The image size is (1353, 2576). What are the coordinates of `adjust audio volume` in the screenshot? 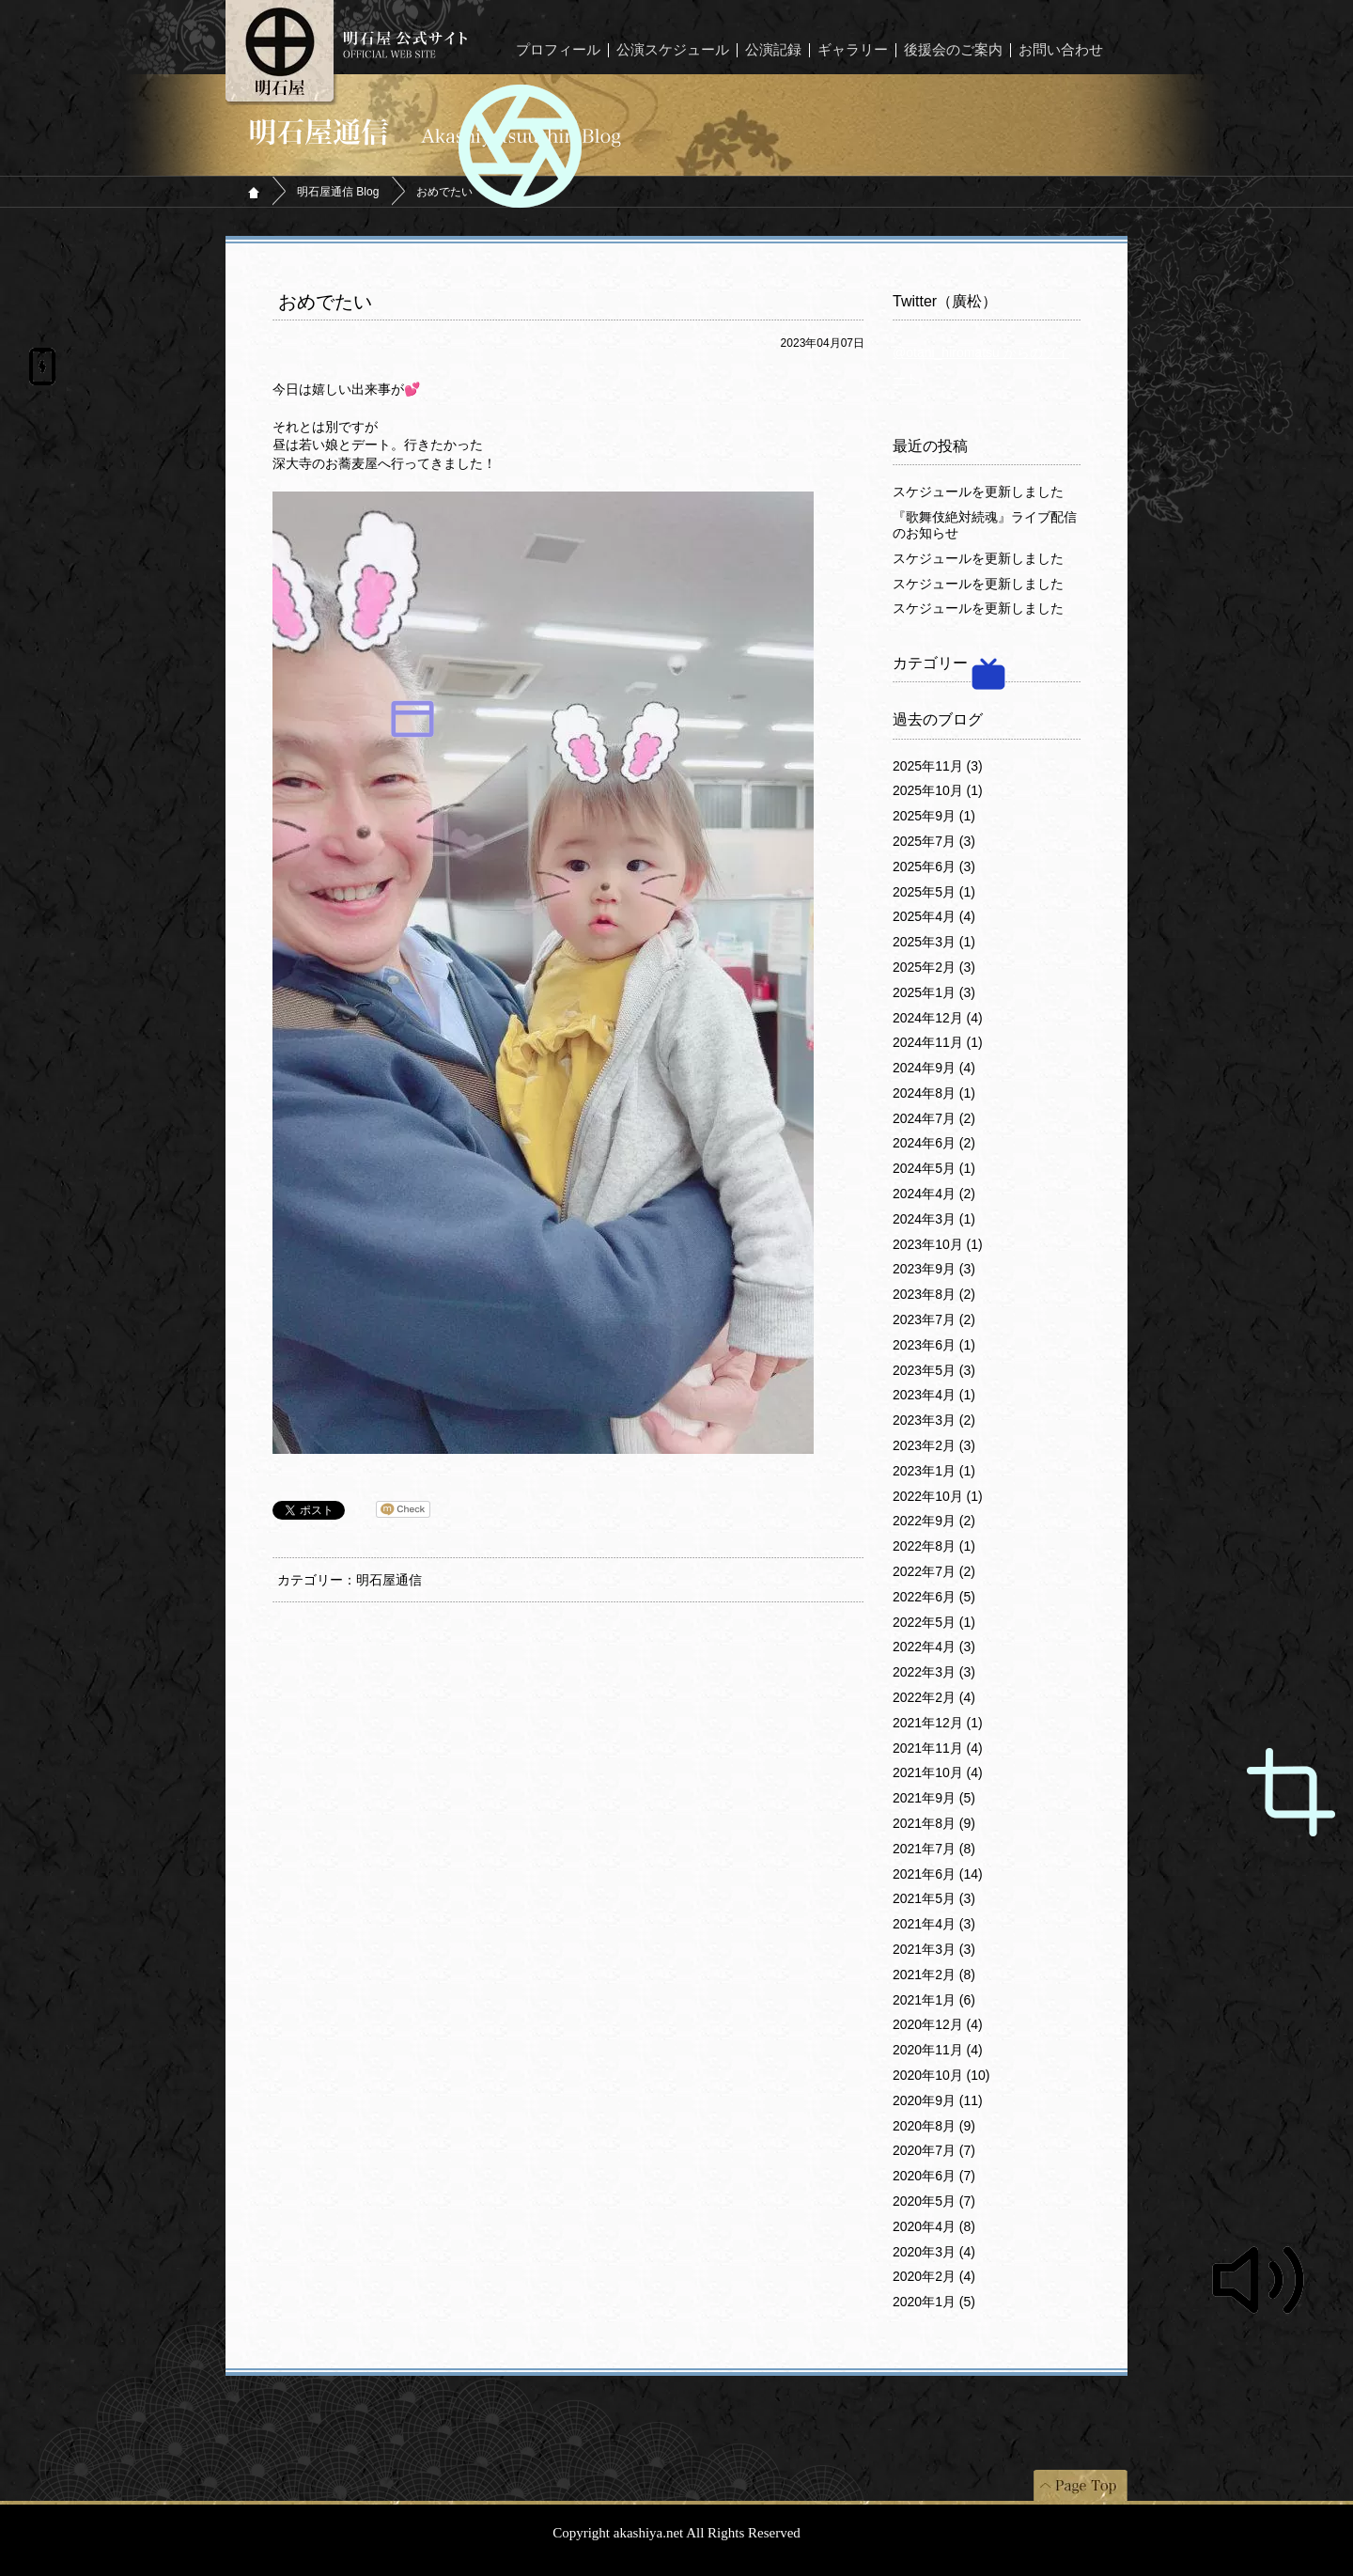 It's located at (1258, 2280).